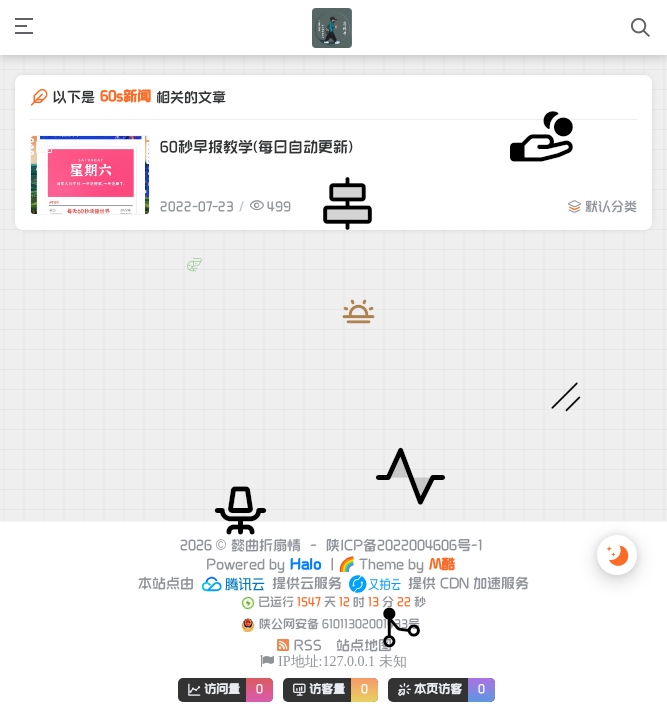 The width and height of the screenshot is (667, 720). I want to click on indicates signal strength or connectivity level, so click(566, 397).